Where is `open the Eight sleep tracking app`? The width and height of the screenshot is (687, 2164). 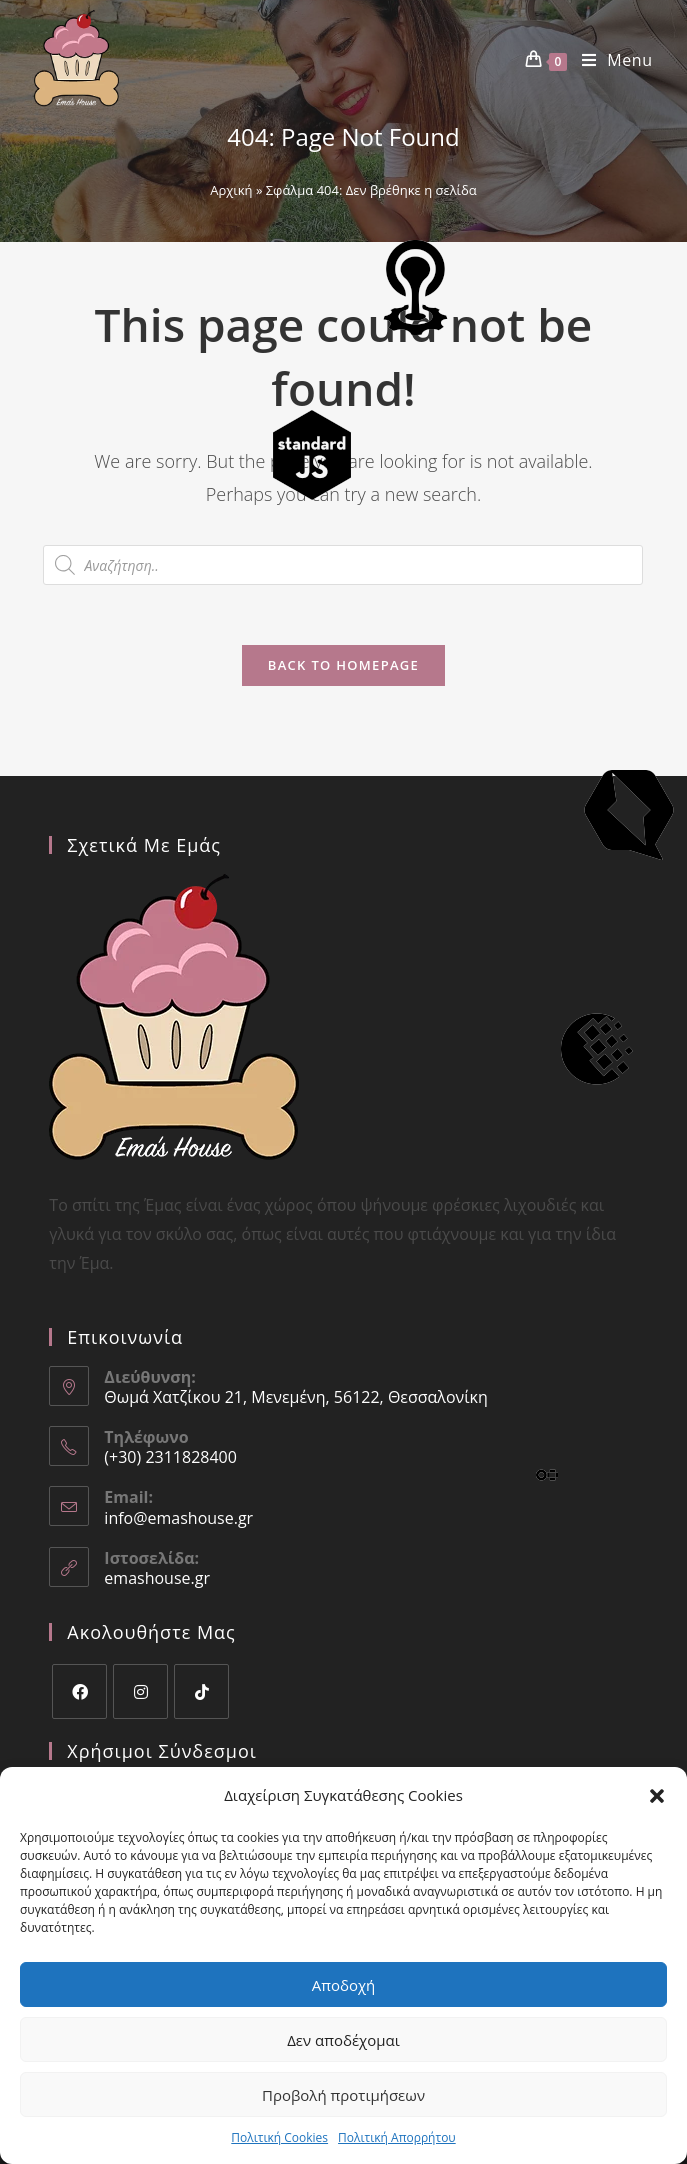
open the Eight sleep tracking app is located at coordinates (547, 1475).